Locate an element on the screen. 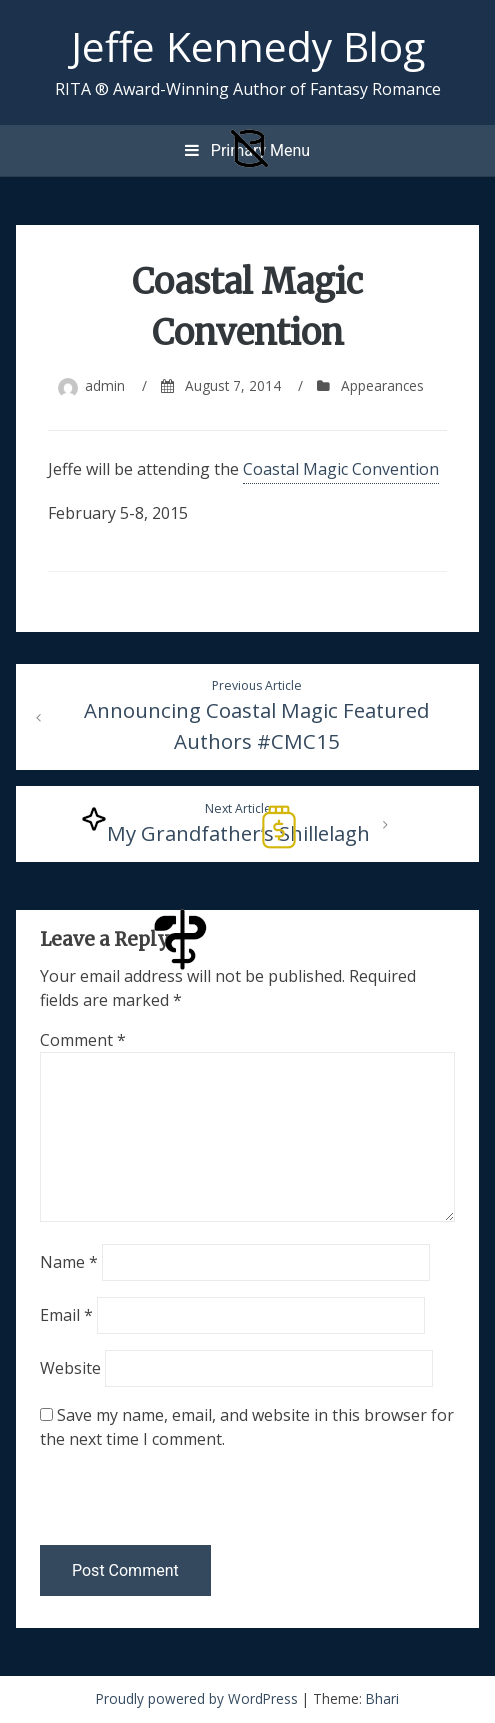  access medical or healthcare services is located at coordinates (182, 939).